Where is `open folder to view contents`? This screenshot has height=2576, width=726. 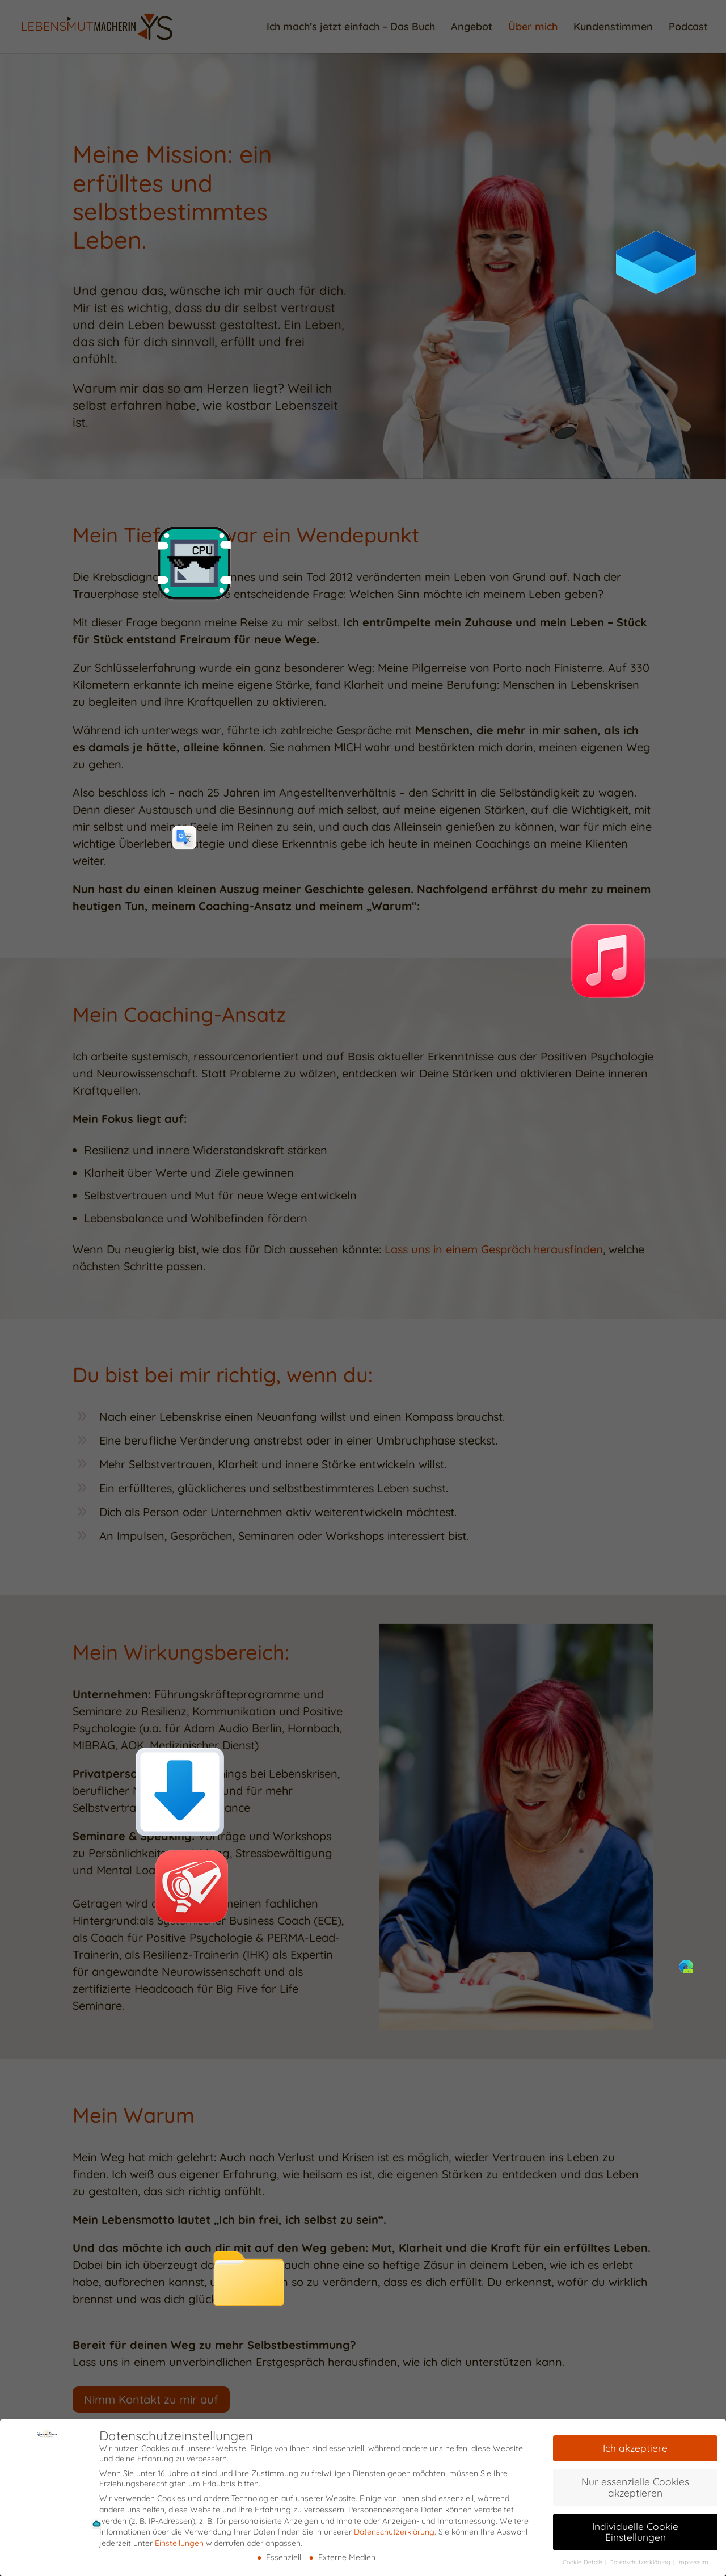
open folder to view contents is located at coordinates (248, 2280).